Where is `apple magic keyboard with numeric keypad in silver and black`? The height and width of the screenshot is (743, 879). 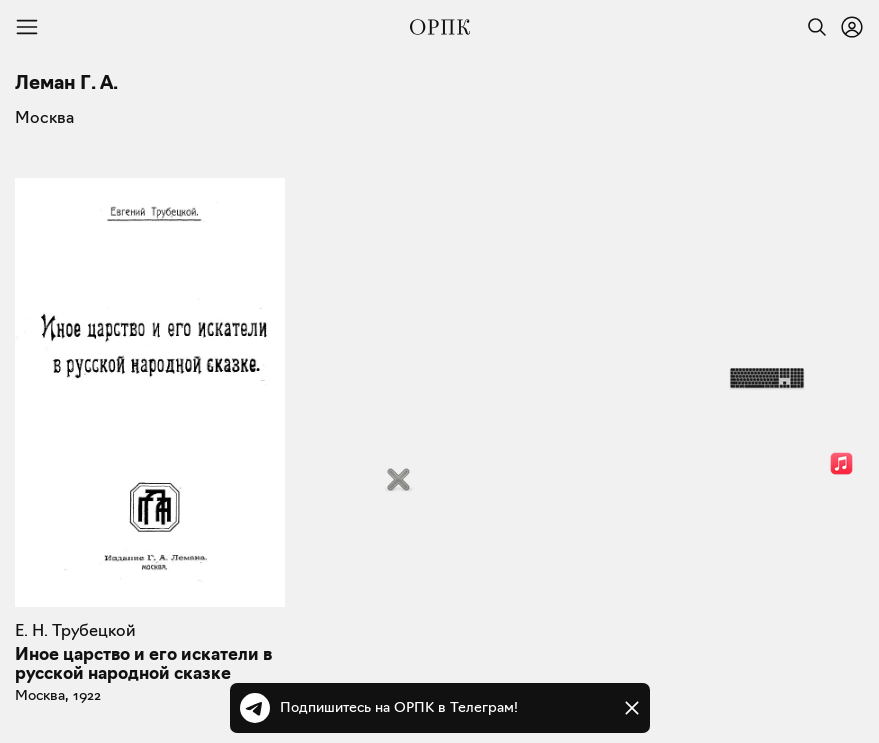
apple magic keyboard with numeric keypad in silver and black is located at coordinates (767, 378).